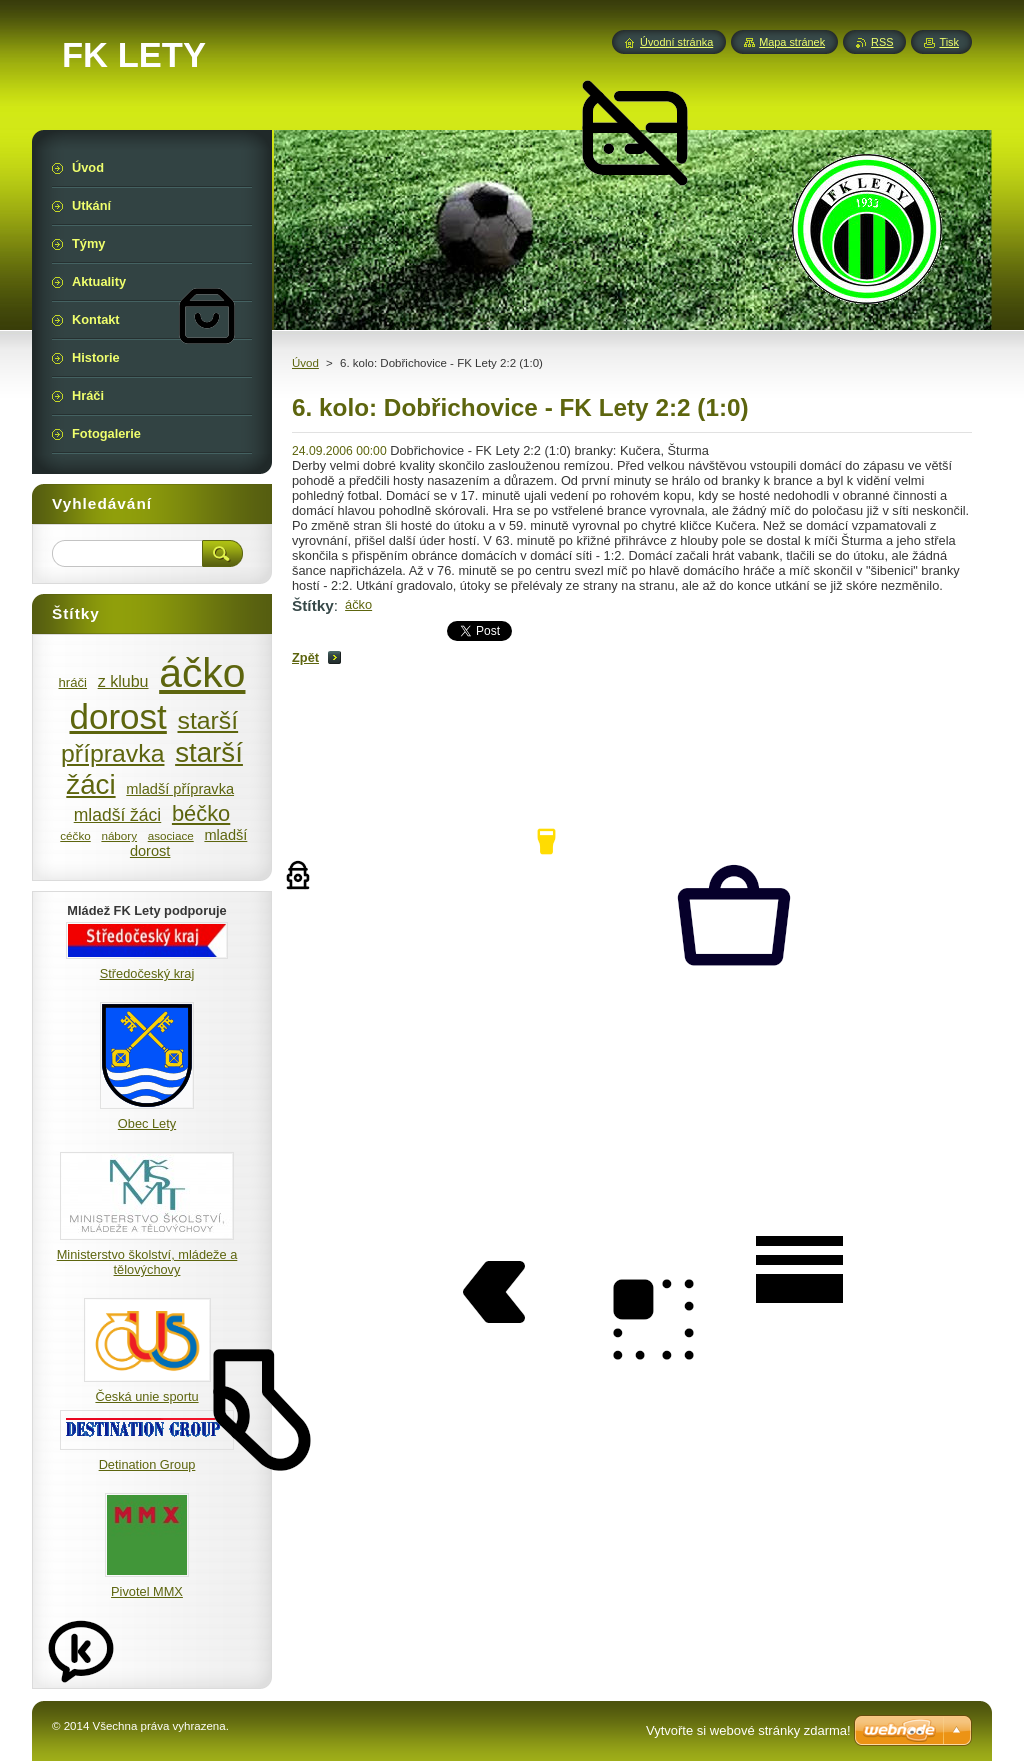 Image resolution: width=1024 pixels, height=1761 pixels. Describe the element at coordinates (635, 133) in the screenshot. I see `payment method disabled or unavailable` at that location.